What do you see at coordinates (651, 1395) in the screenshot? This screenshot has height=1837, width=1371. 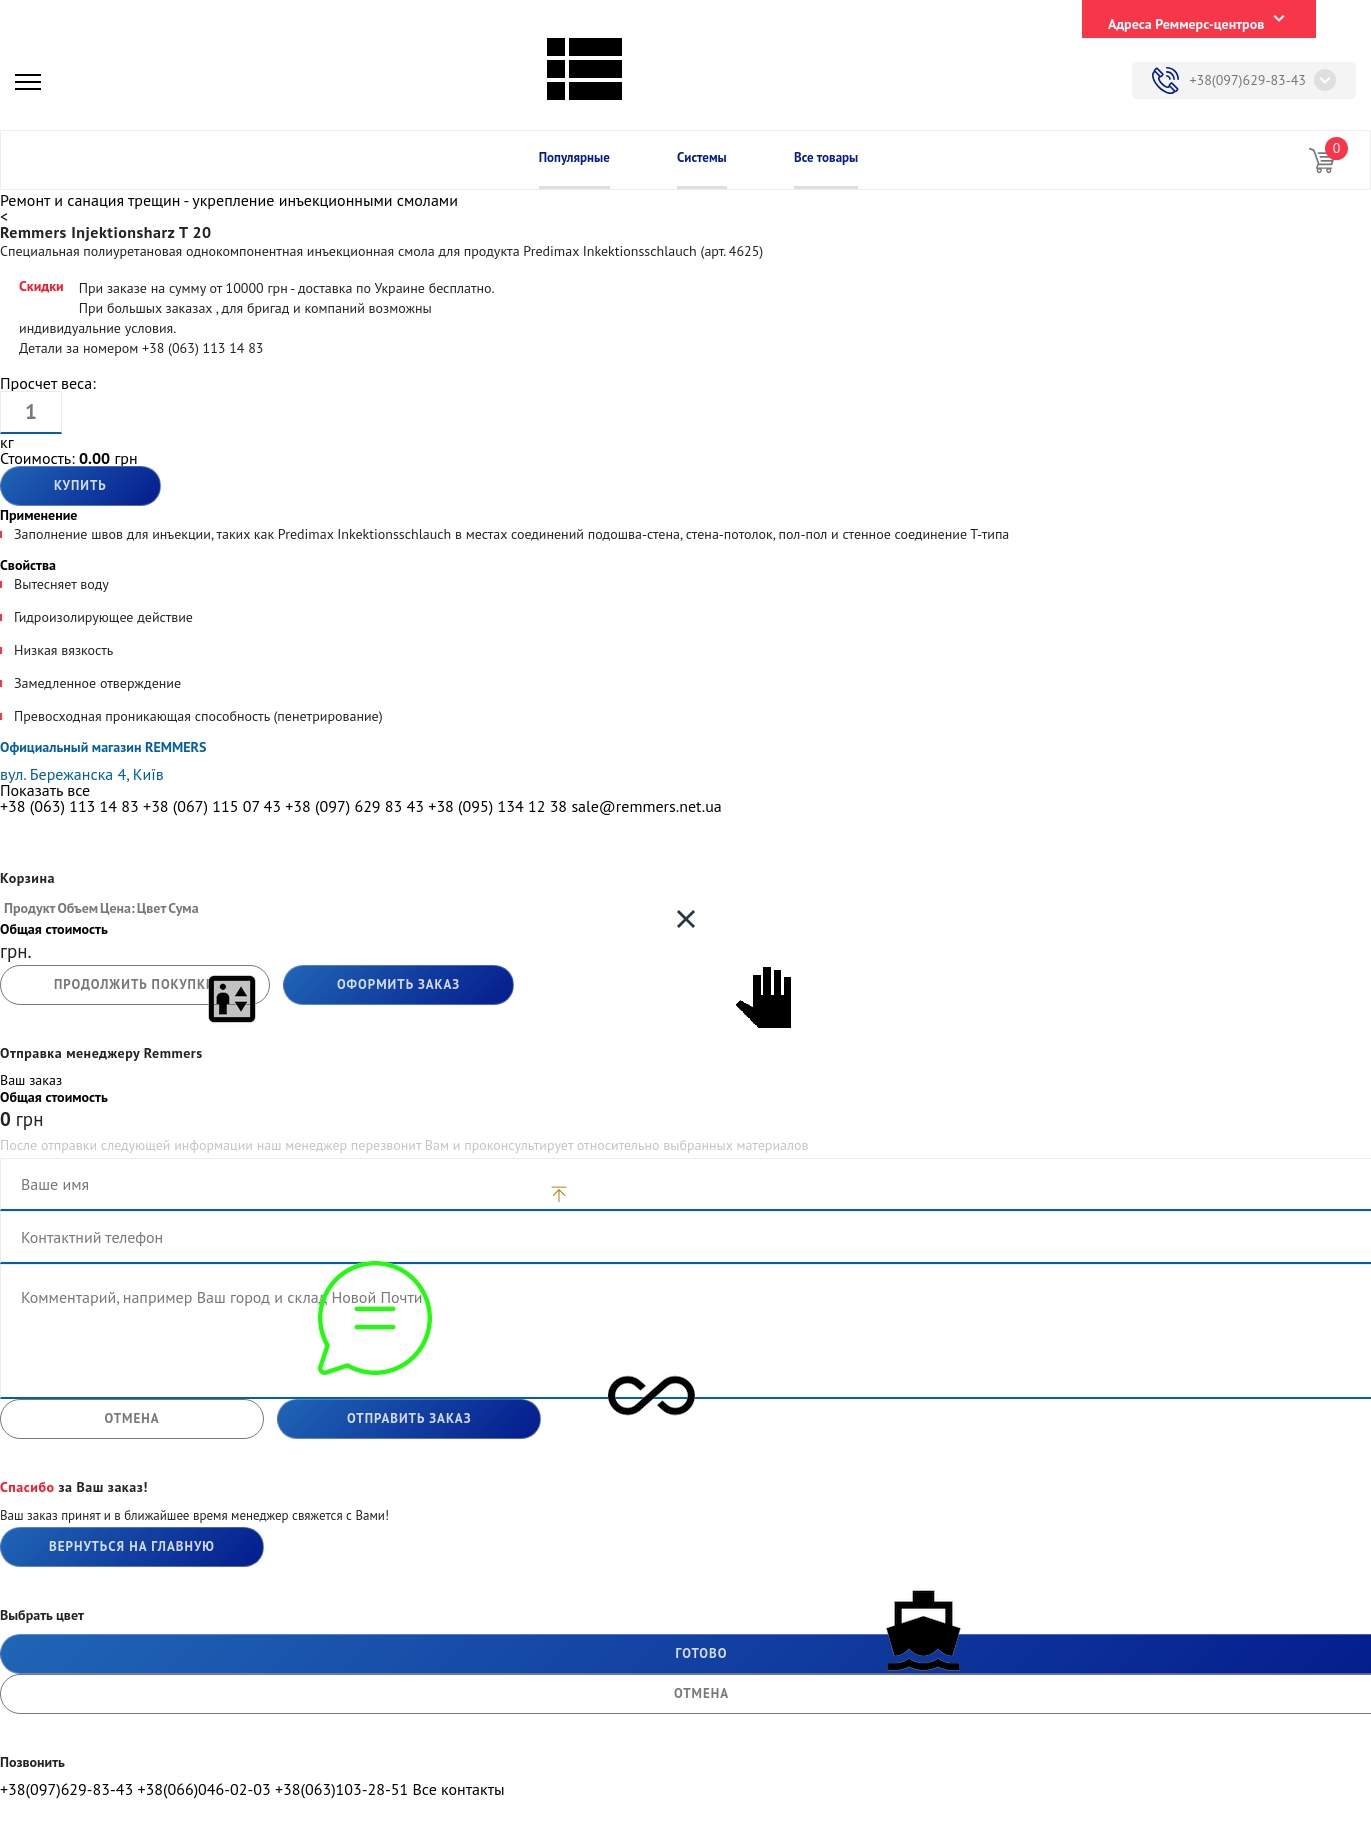 I see `indicates all-inclusive or unlimited features` at bounding box center [651, 1395].